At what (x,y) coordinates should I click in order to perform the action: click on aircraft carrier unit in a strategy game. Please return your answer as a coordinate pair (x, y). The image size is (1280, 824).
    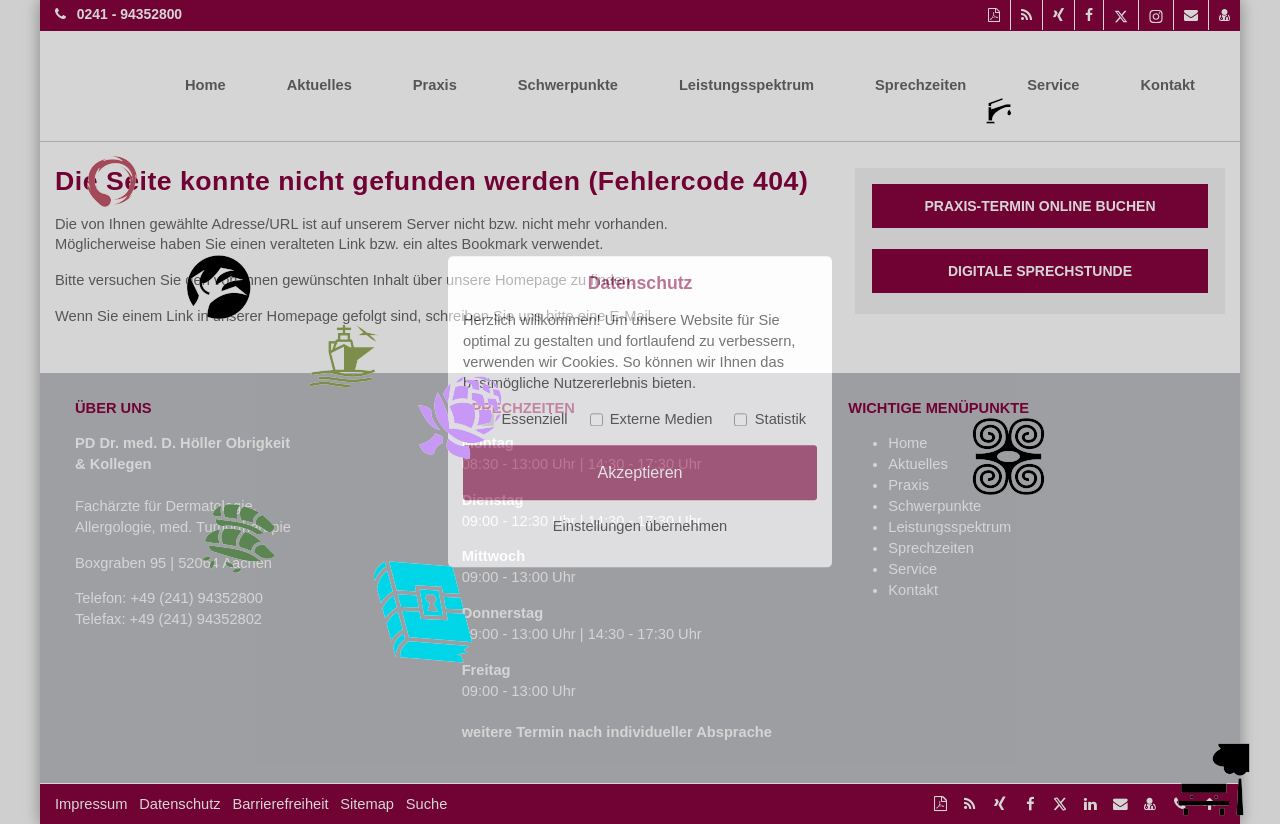
    Looking at the image, I should click on (344, 359).